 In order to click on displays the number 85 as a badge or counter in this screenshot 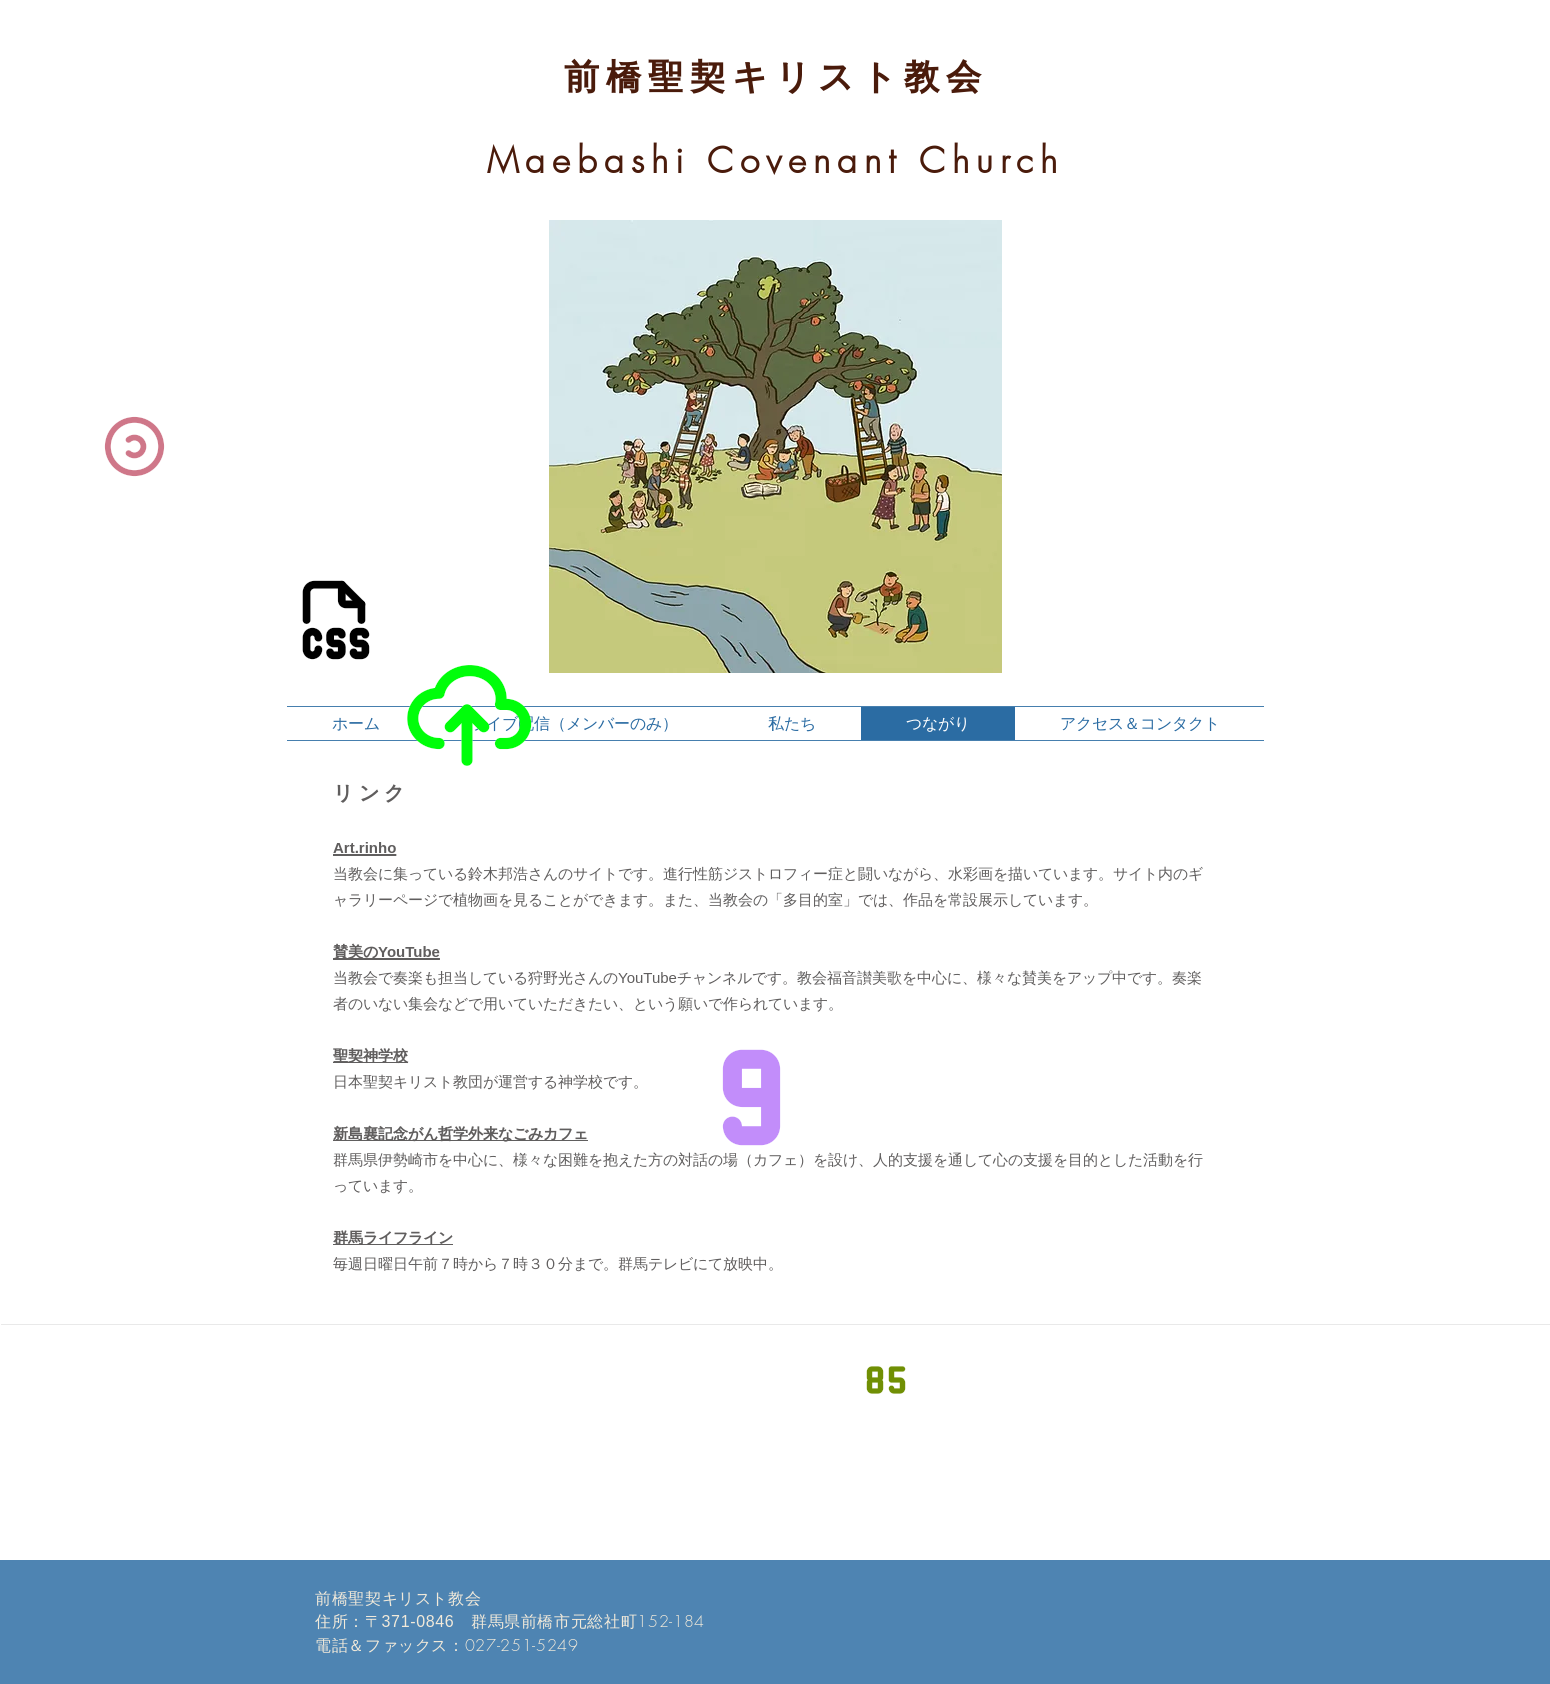, I will do `click(886, 1380)`.